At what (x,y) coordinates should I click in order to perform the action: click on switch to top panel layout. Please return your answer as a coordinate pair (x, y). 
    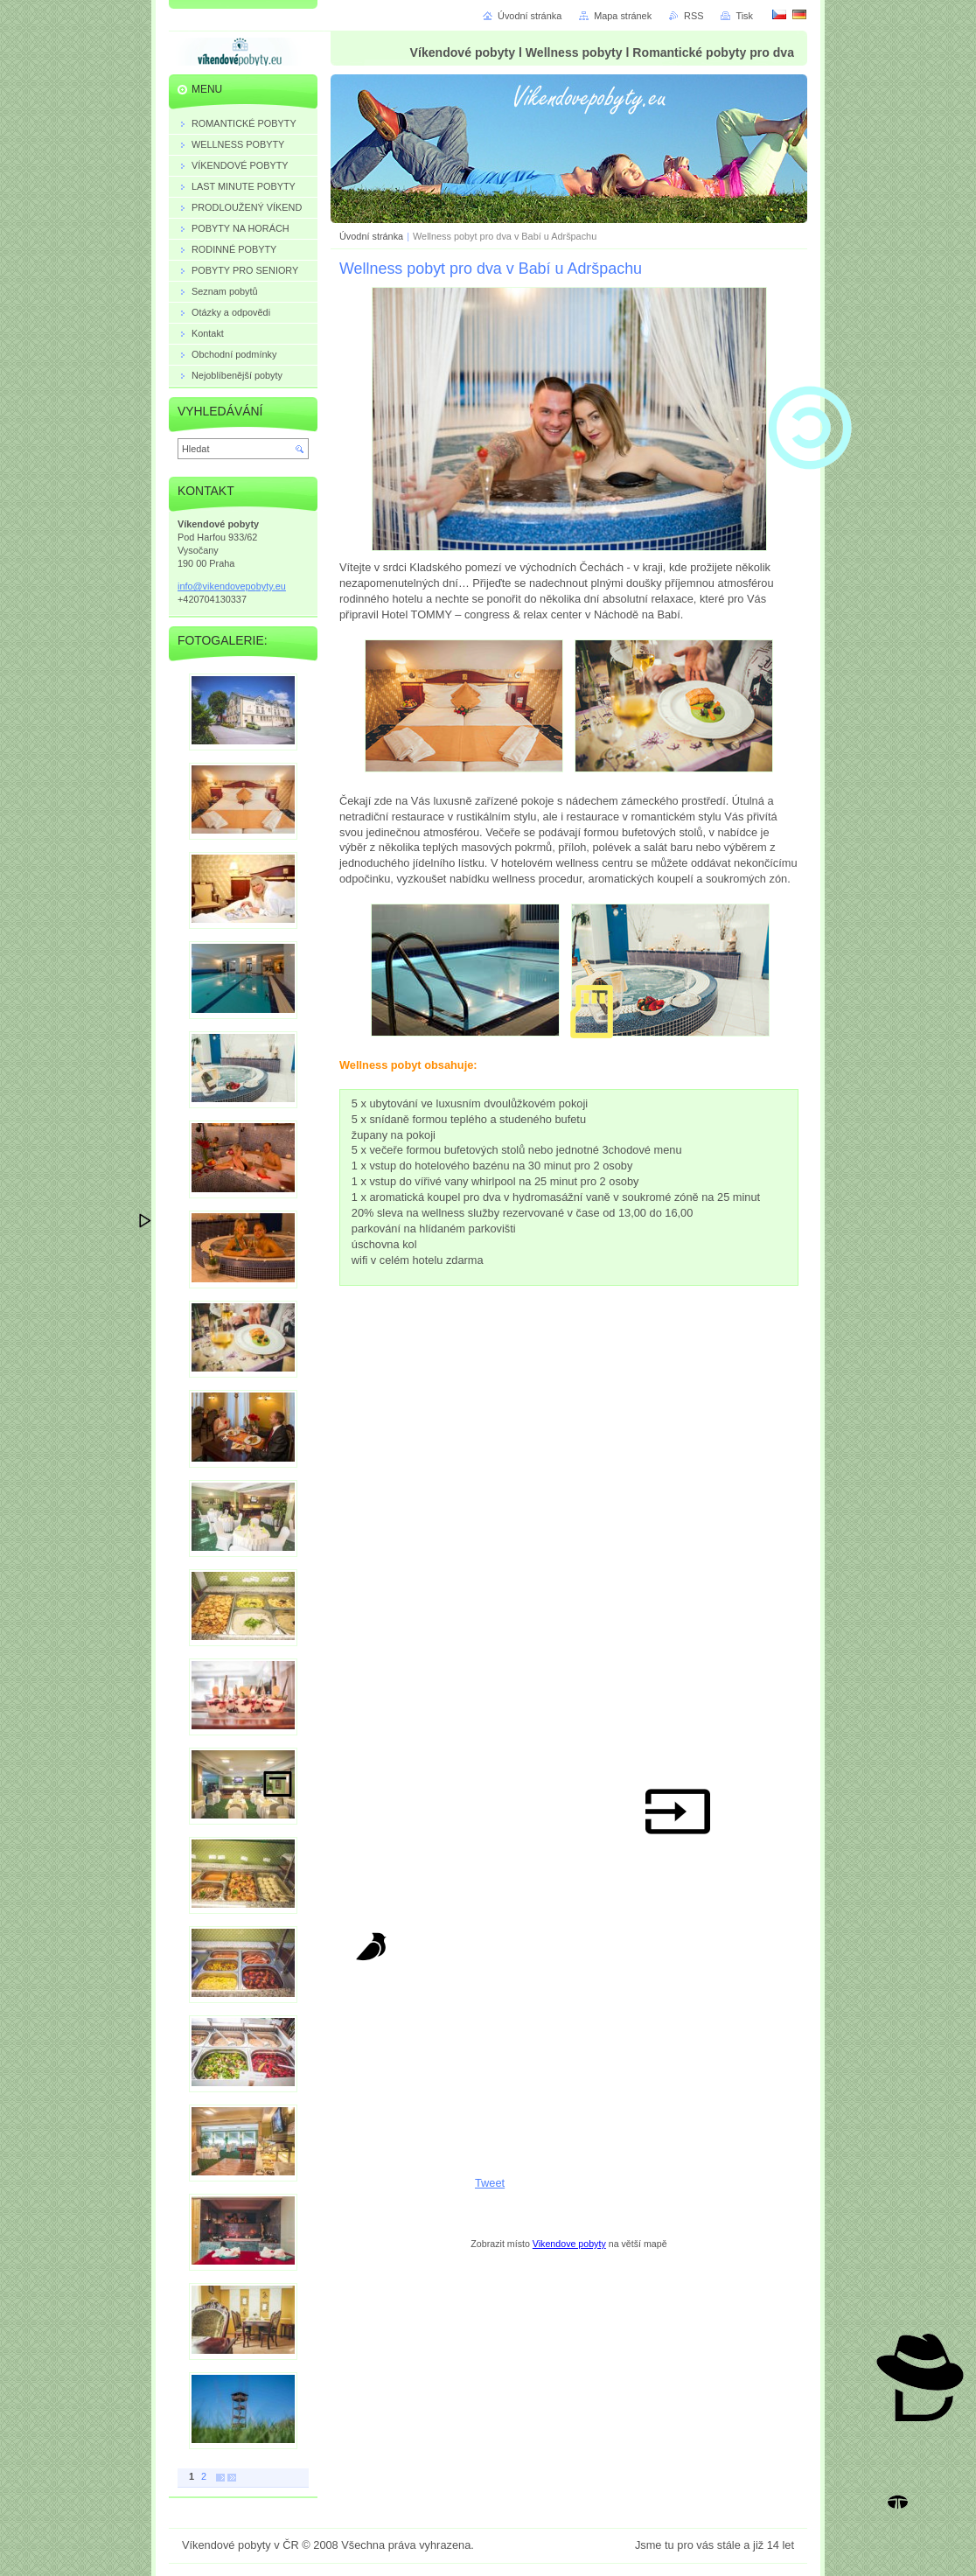
    Looking at the image, I should click on (277, 1784).